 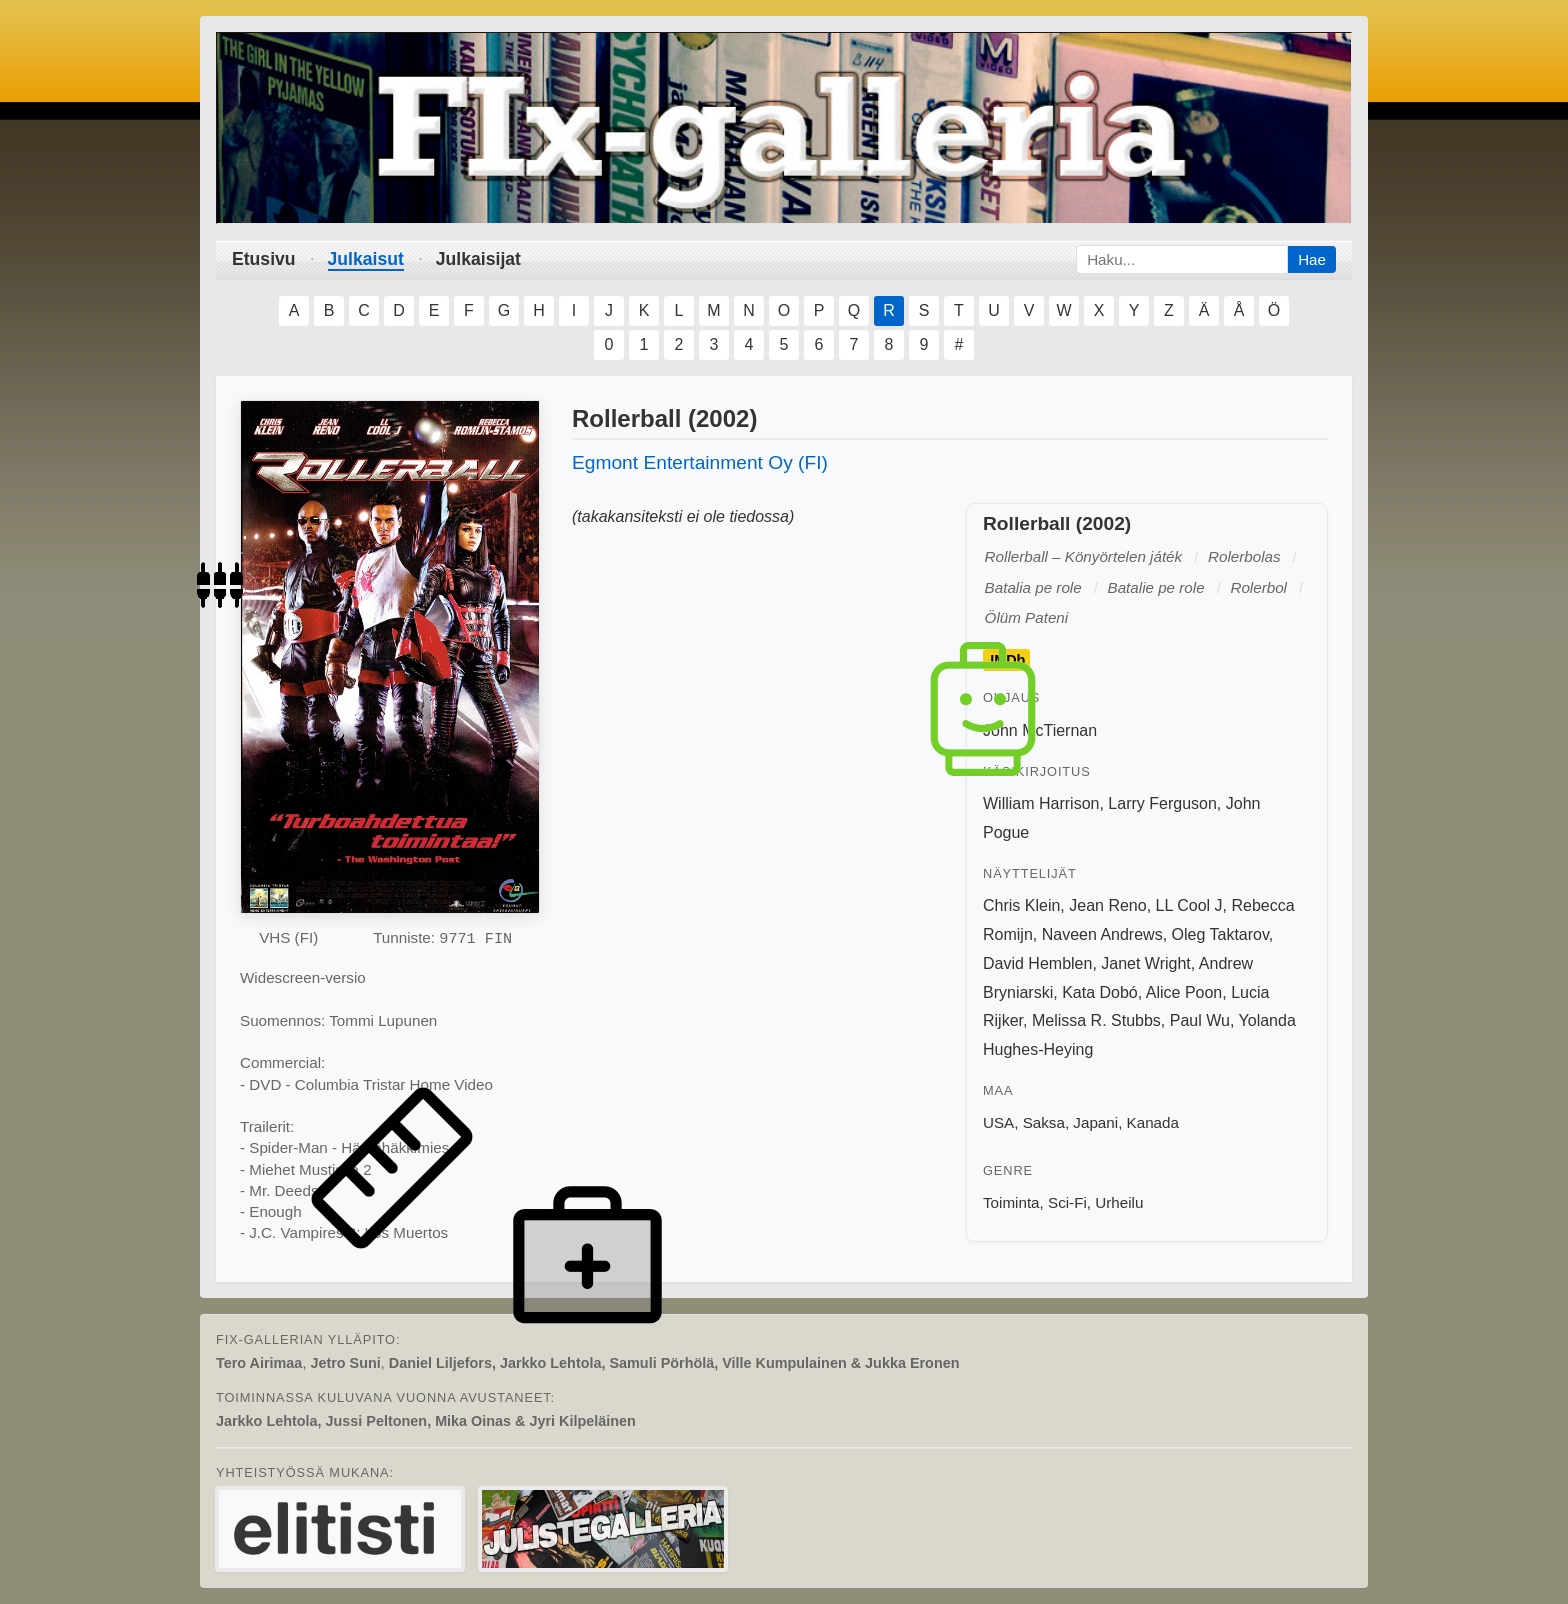 What do you see at coordinates (392, 1168) in the screenshot?
I see `access measurement tools` at bounding box center [392, 1168].